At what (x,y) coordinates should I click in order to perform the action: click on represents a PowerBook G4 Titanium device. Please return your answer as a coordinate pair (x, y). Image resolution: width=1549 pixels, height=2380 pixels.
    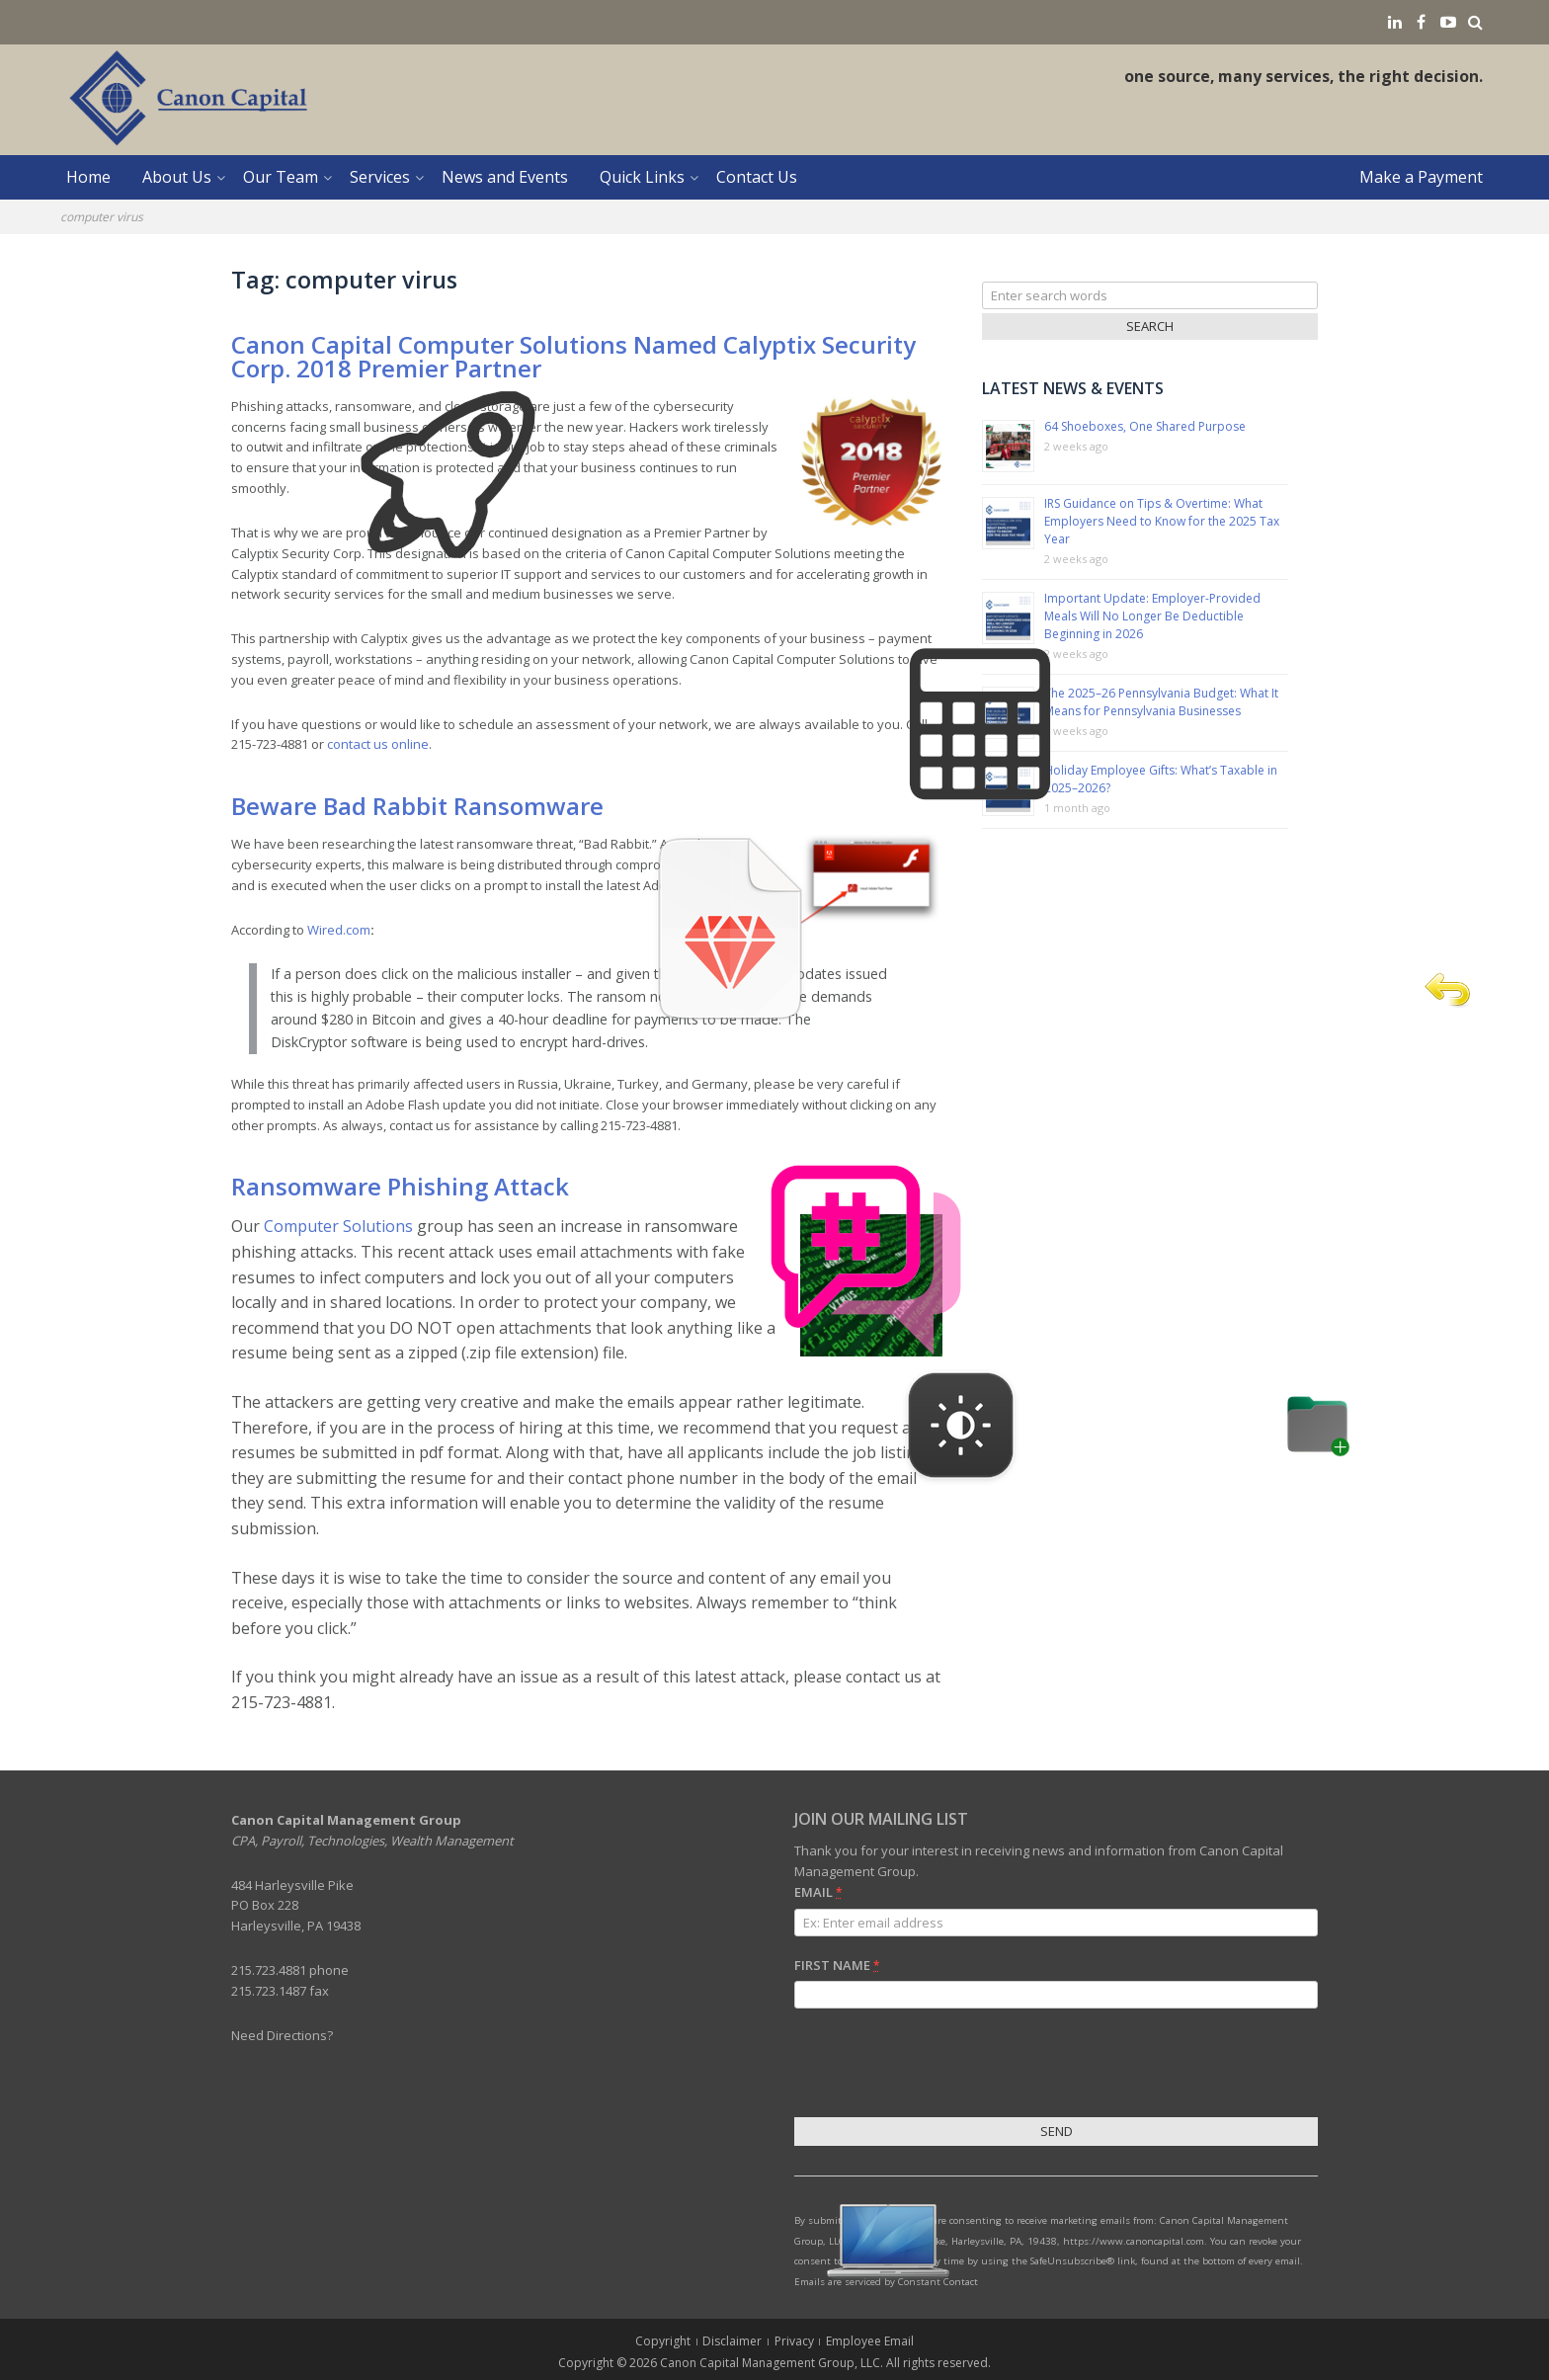
    Looking at the image, I should click on (888, 2237).